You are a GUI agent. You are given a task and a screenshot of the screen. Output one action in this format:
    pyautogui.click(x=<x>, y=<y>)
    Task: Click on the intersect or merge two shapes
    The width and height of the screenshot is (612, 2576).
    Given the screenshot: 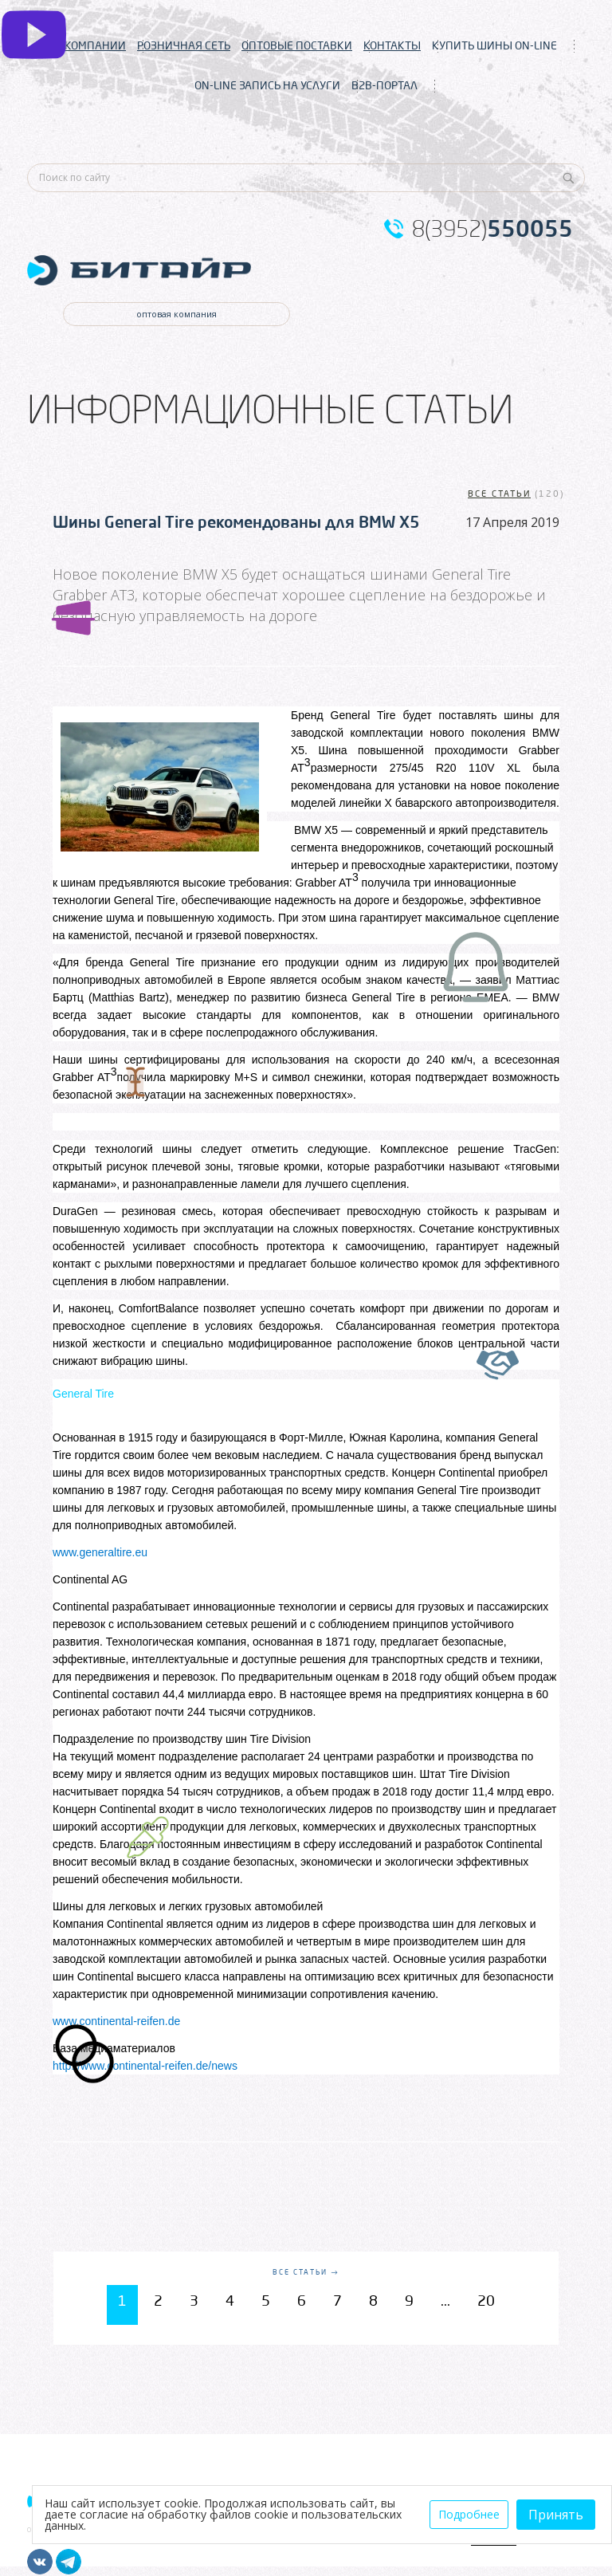 What is the action you would take?
    pyautogui.click(x=84, y=2054)
    